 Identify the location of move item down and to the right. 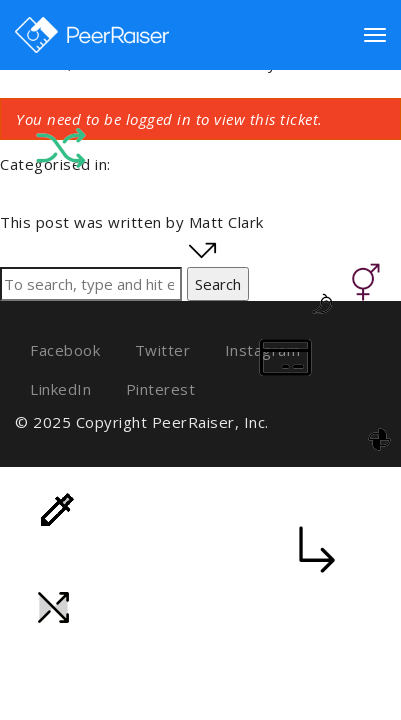
(313, 549).